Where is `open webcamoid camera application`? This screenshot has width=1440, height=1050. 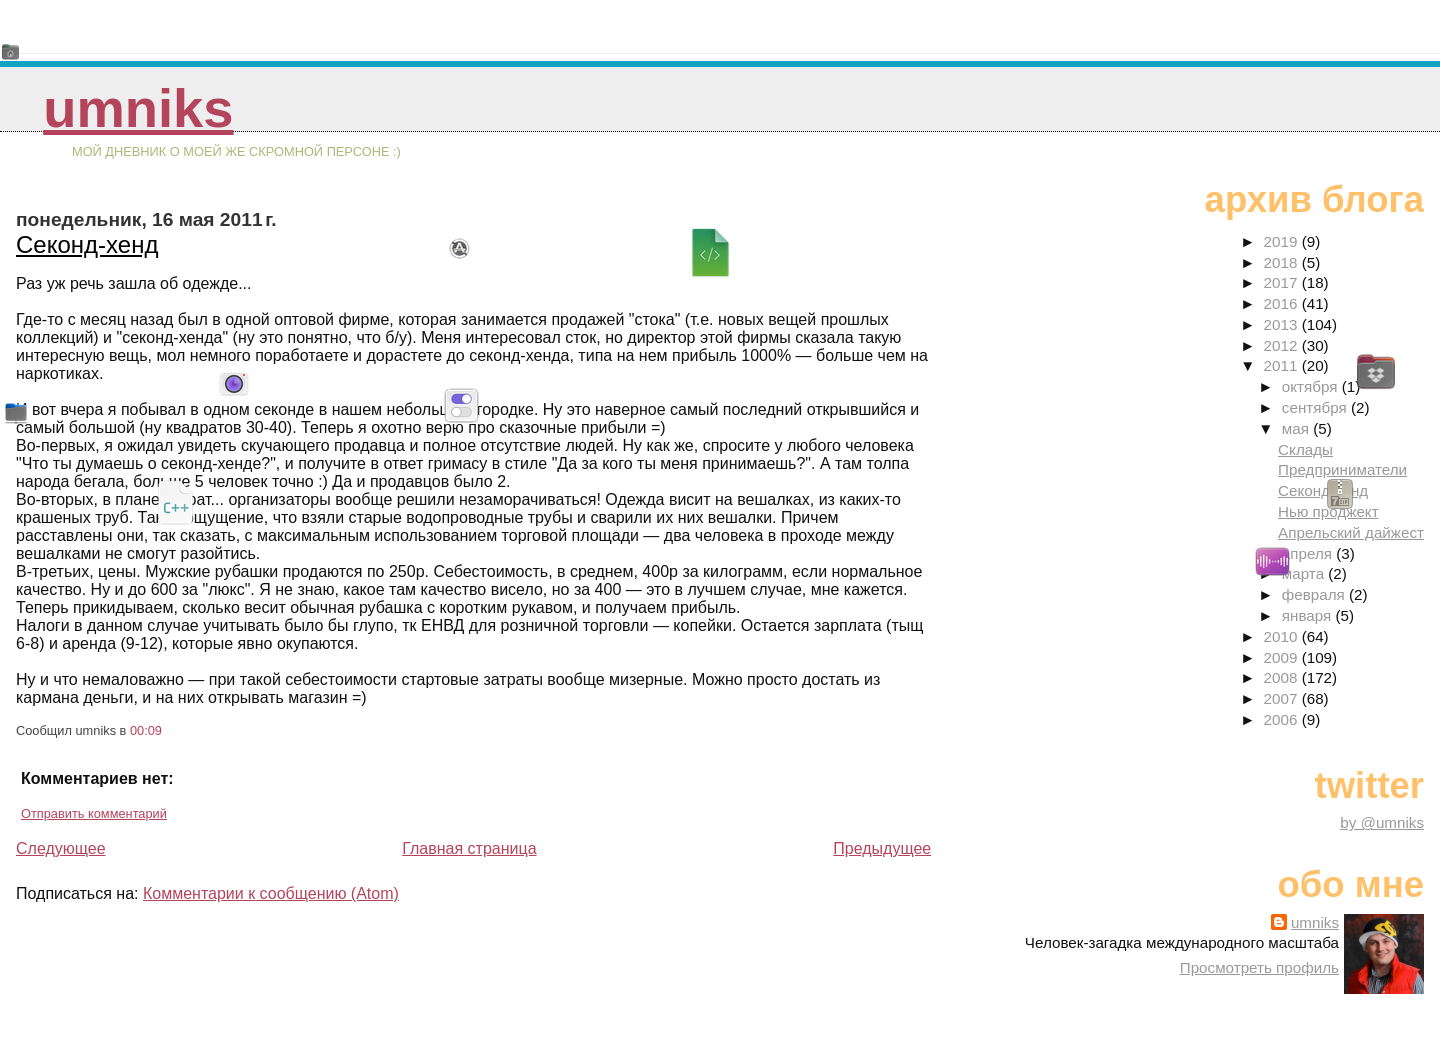 open webcamoid camera application is located at coordinates (234, 384).